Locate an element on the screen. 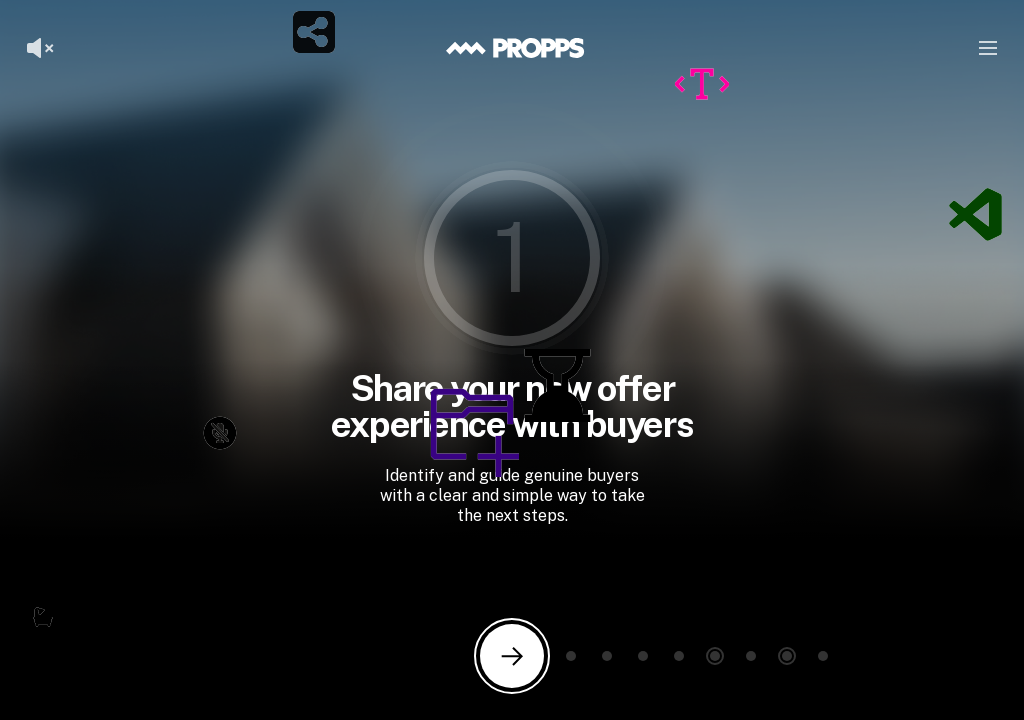  represents a function or method parameter is located at coordinates (702, 84).